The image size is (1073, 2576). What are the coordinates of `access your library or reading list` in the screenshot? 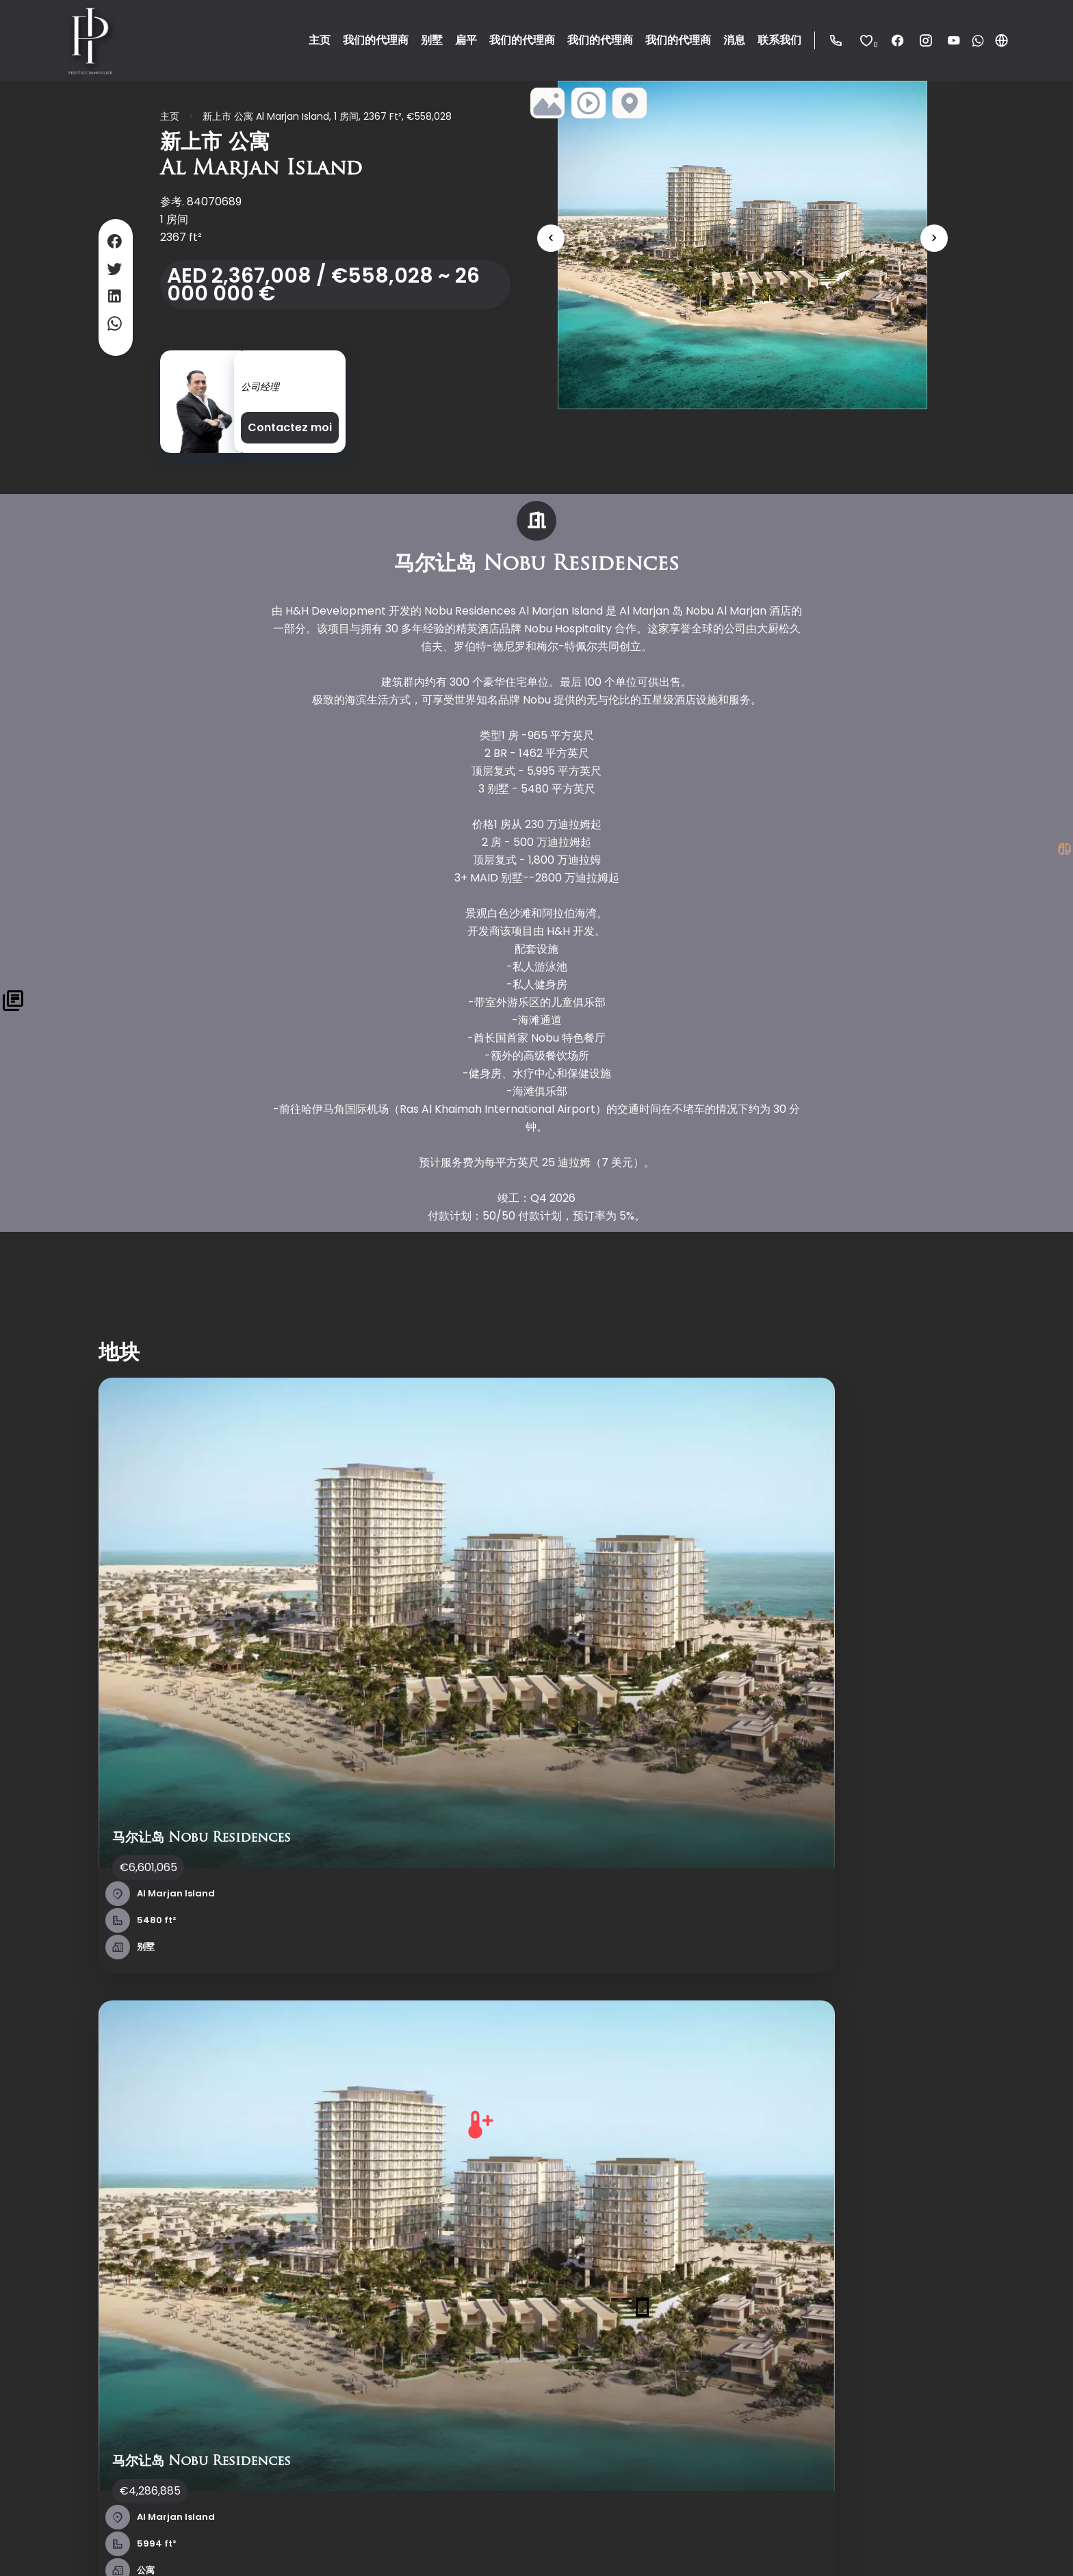 It's located at (13, 1001).